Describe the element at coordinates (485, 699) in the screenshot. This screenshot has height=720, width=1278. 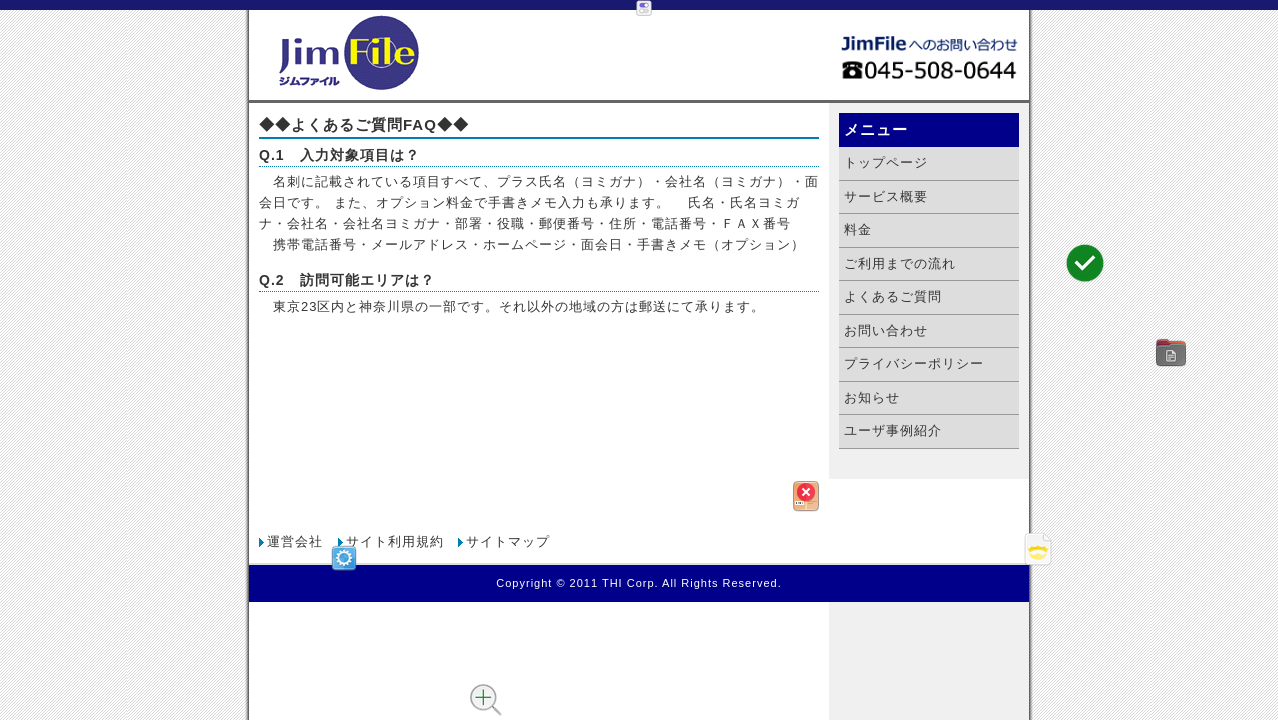
I see `zoom to fit content within the visible area` at that location.